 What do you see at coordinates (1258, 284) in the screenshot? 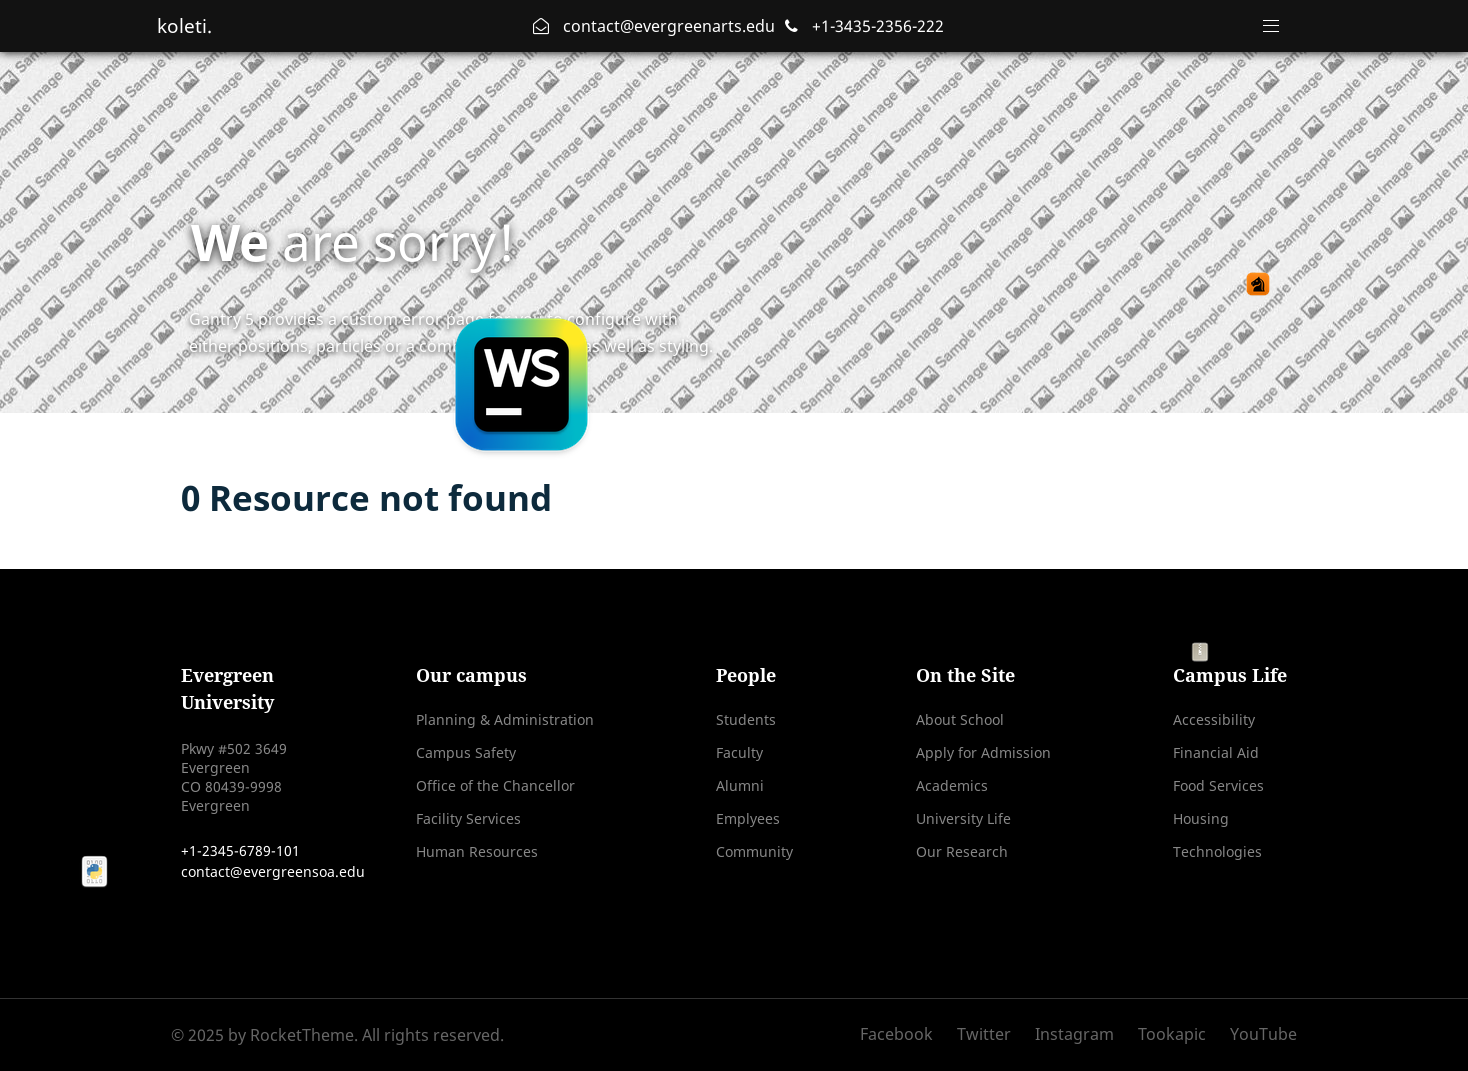
I see `open the Chess app` at bounding box center [1258, 284].